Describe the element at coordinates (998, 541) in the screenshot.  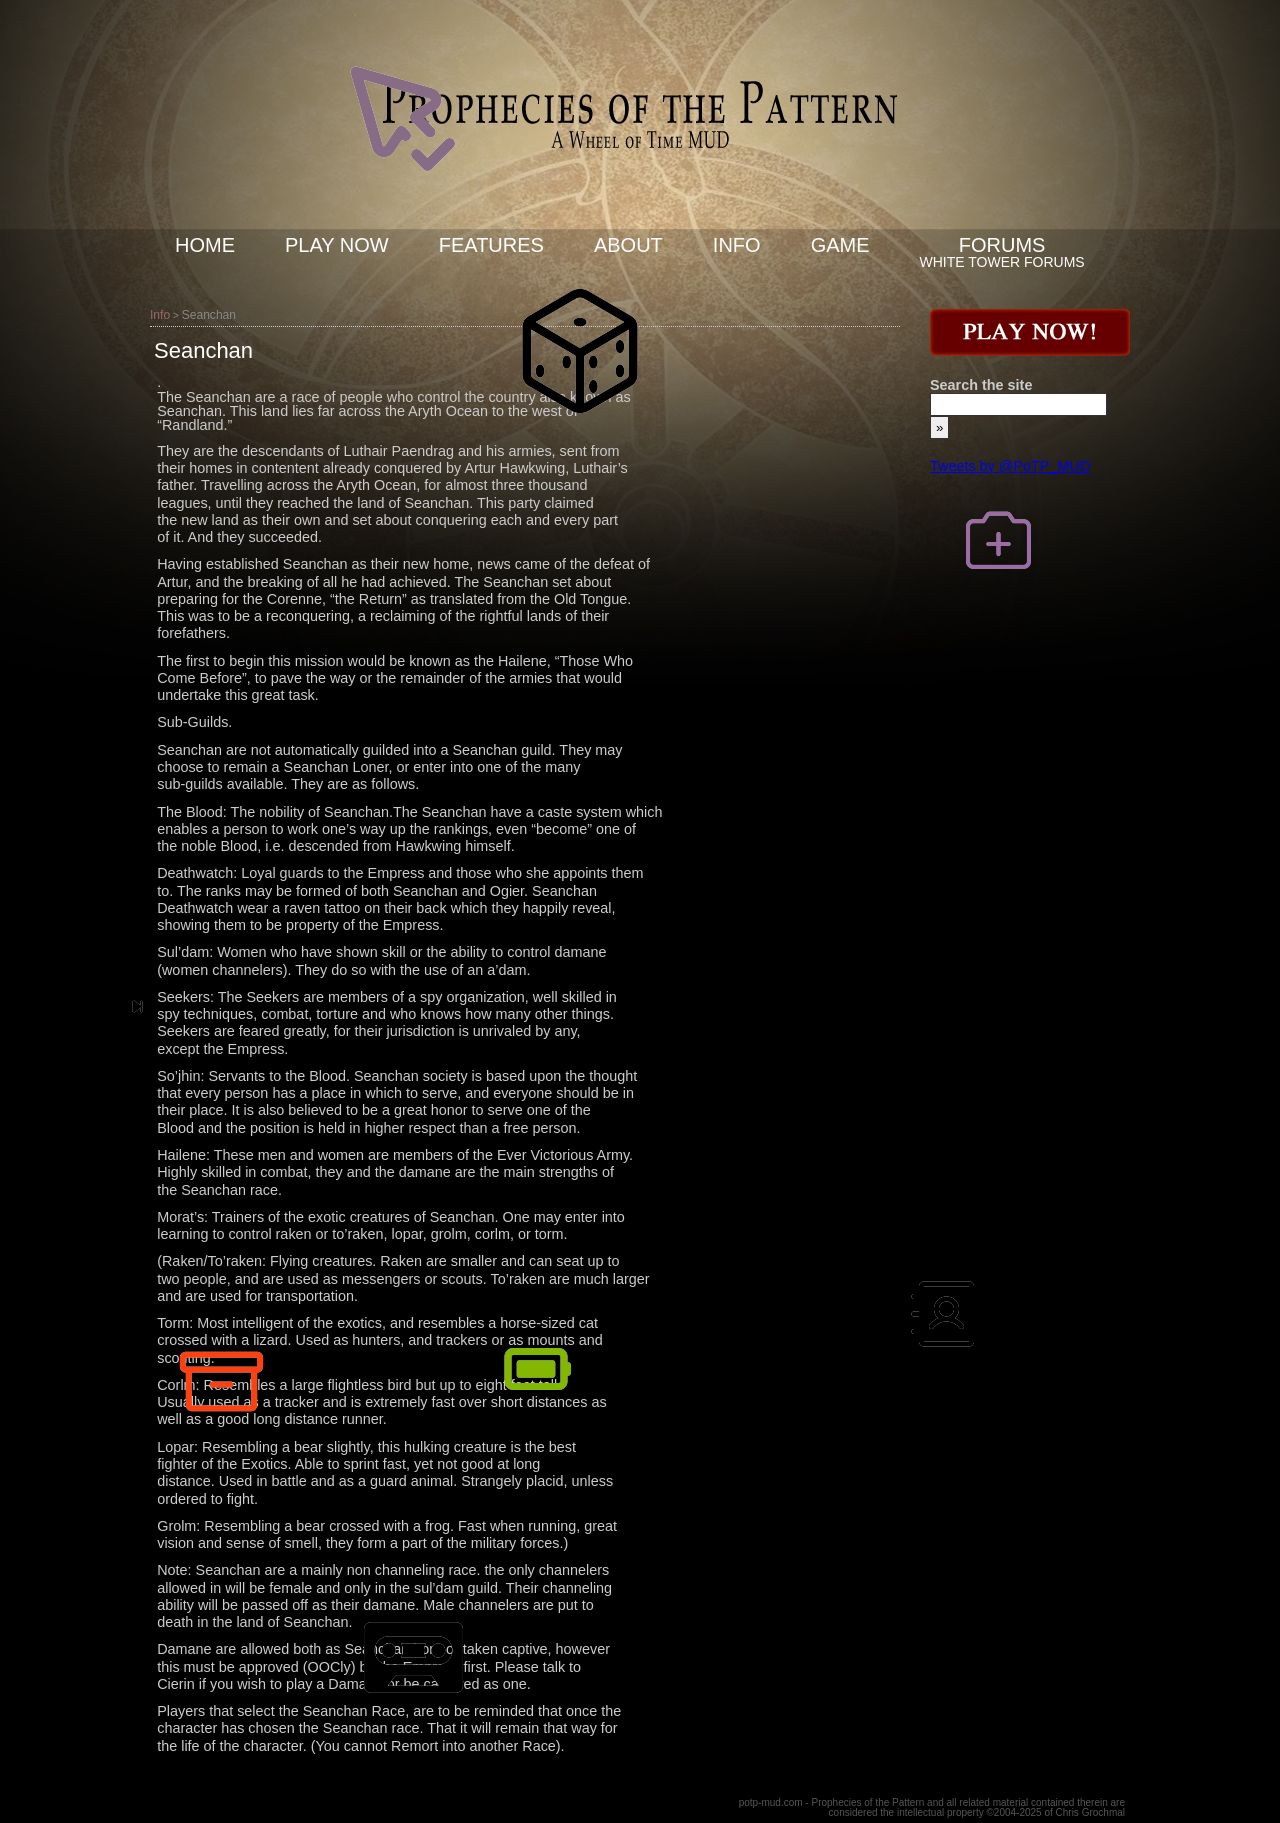
I see `add a new photo` at that location.